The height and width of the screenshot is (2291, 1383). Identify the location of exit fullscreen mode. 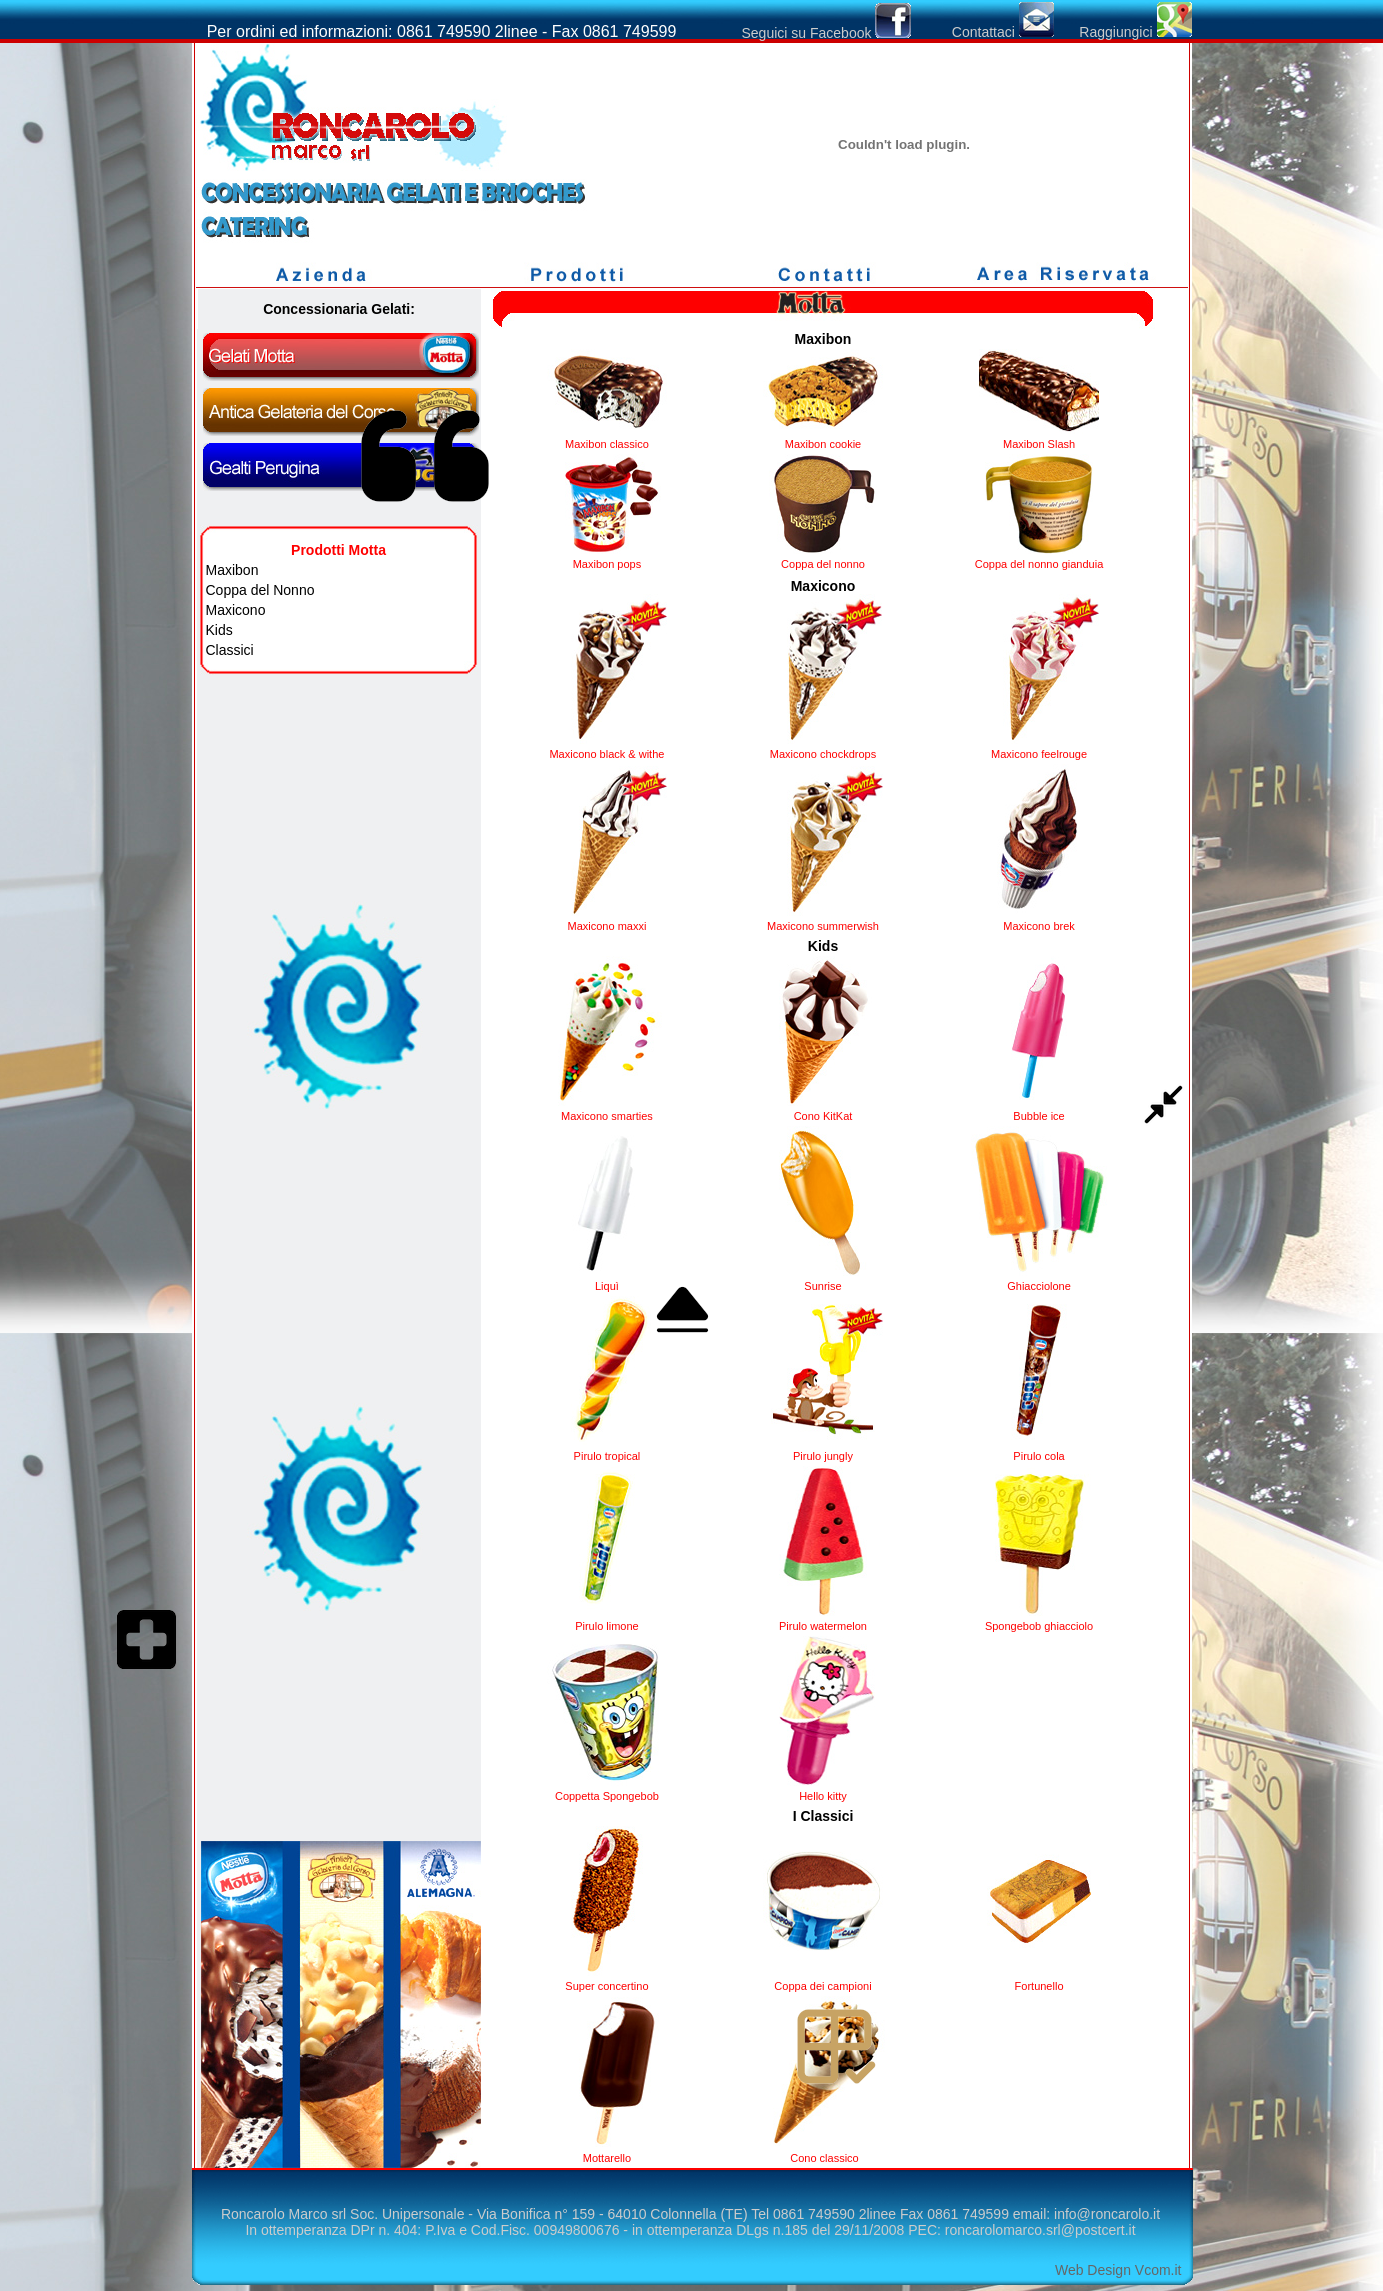
(1163, 1104).